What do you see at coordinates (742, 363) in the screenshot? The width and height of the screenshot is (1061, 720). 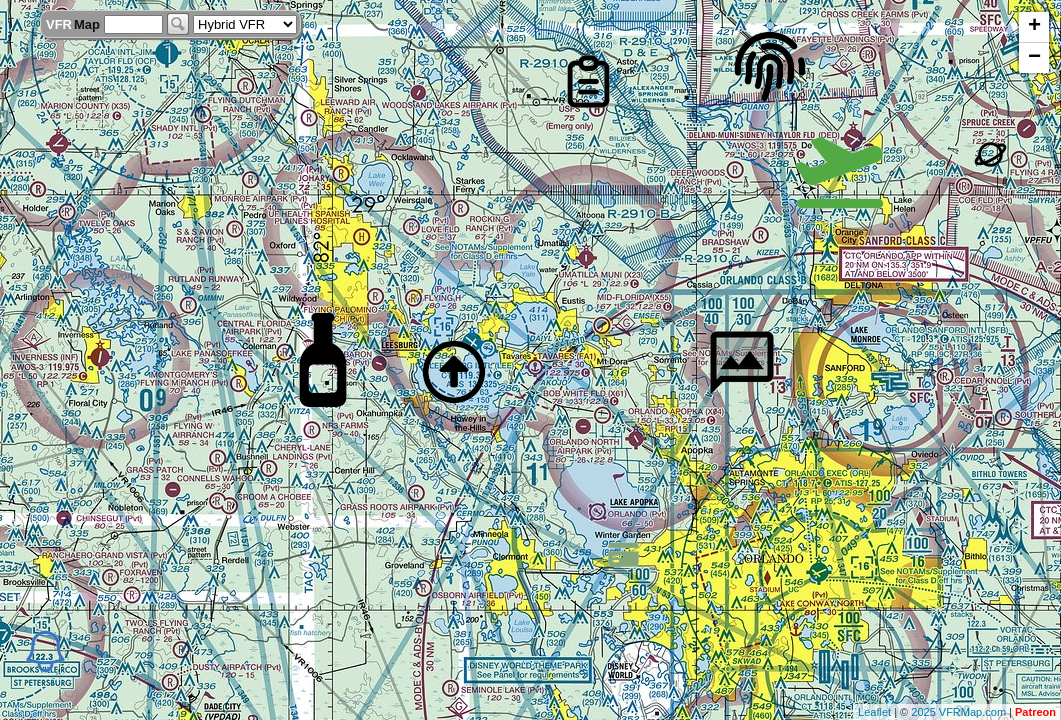 I see `send or receive a picture message (MMS)` at bounding box center [742, 363].